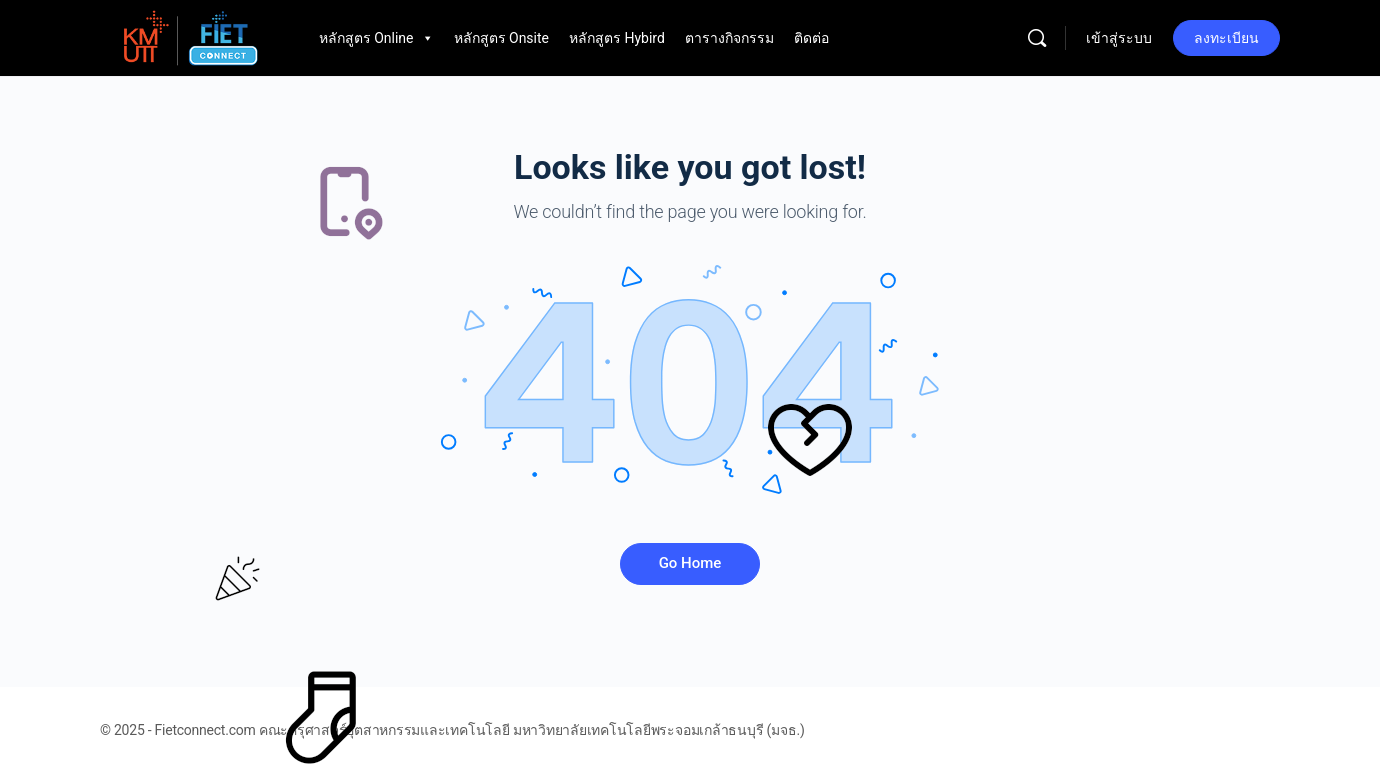 The height and width of the screenshot is (774, 1380). Describe the element at coordinates (810, 437) in the screenshot. I see `remove from favorites` at that location.